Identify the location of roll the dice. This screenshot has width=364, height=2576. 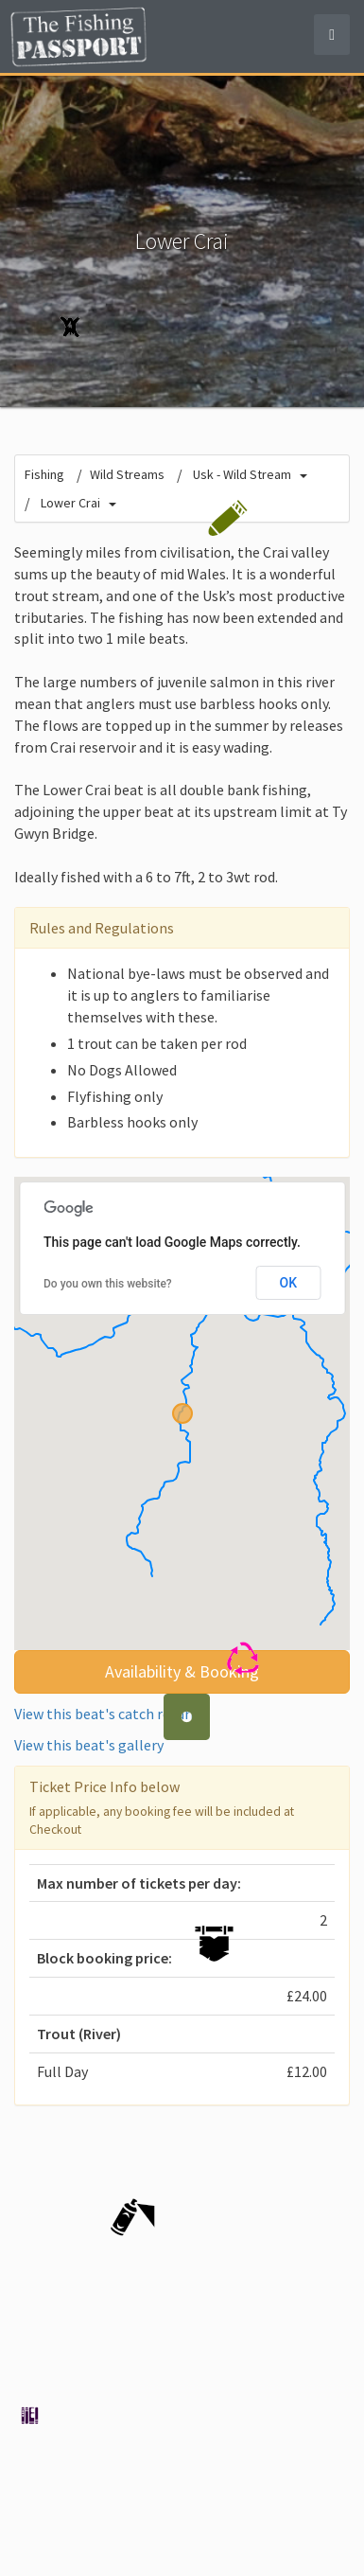
(186, 1716).